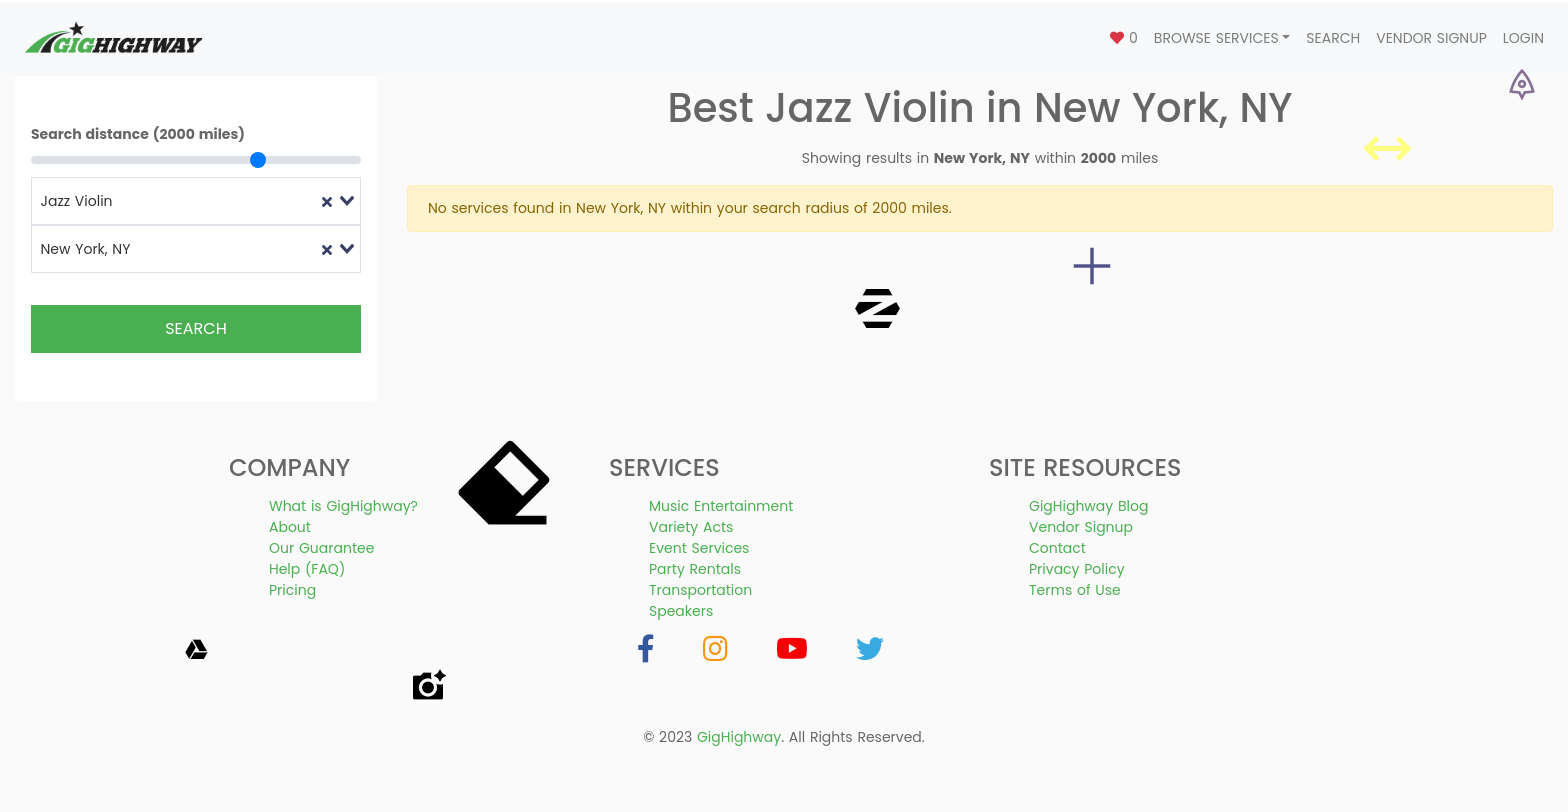  What do you see at coordinates (877, 308) in the screenshot?
I see `zorin os logo` at bounding box center [877, 308].